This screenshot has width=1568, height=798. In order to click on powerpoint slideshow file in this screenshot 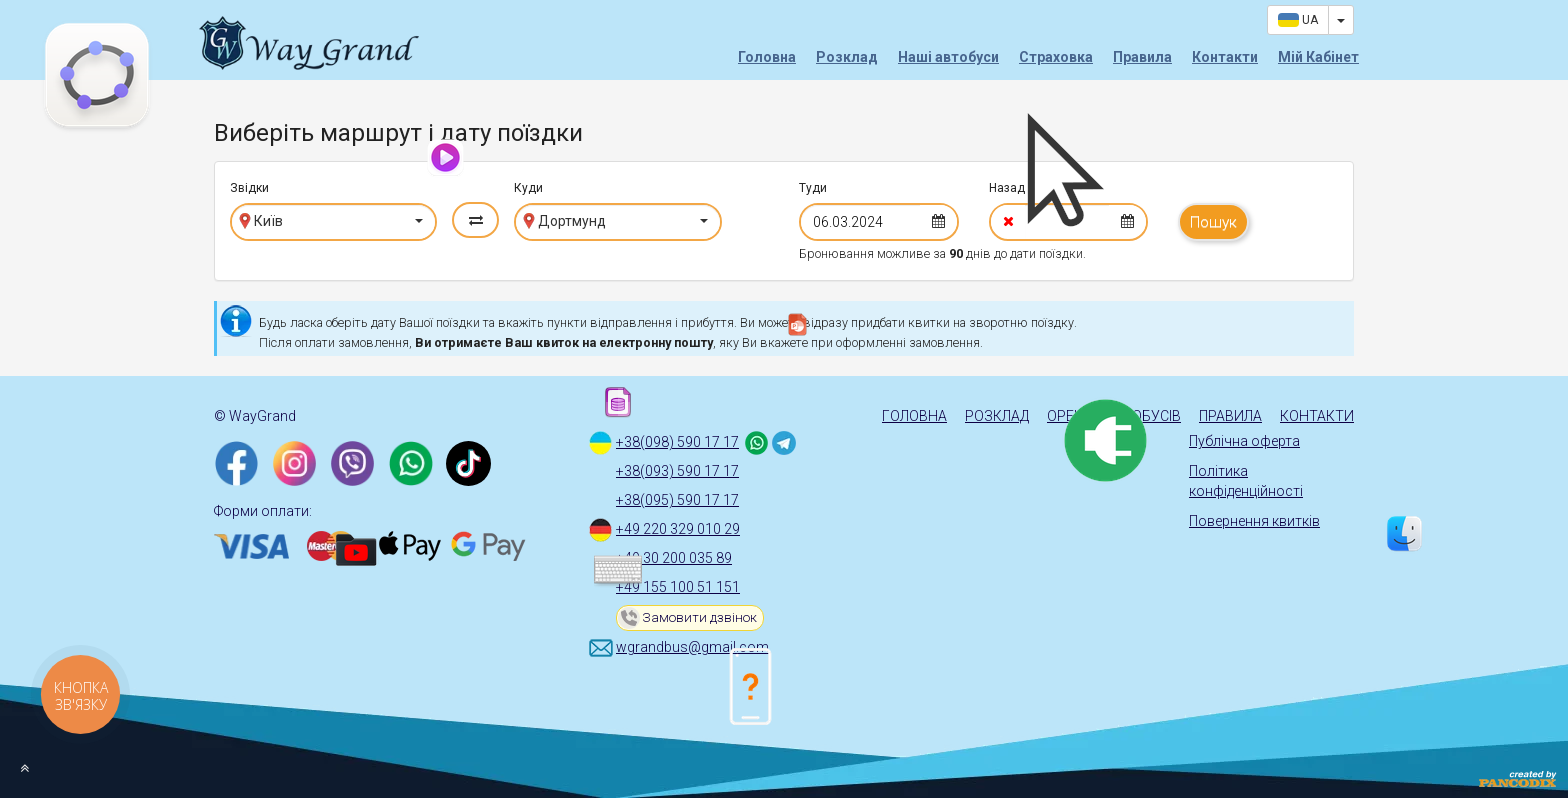, I will do `click(797, 324)`.